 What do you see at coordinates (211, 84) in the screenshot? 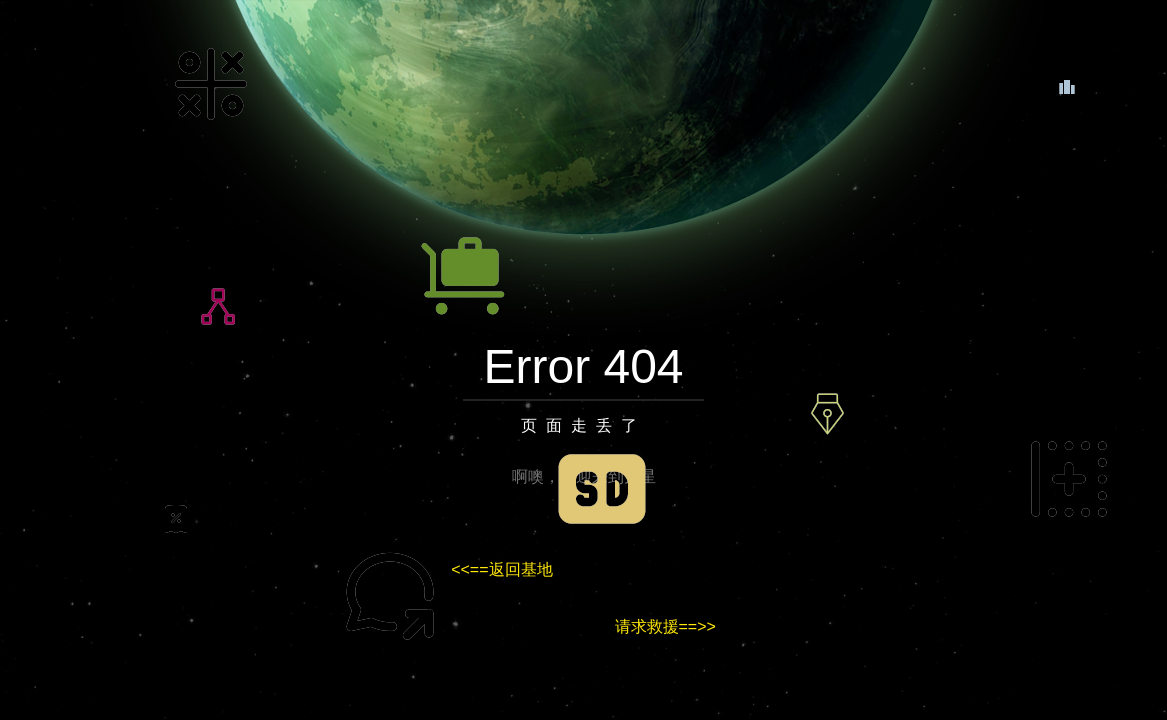
I see `play tic-tac-toe game` at bounding box center [211, 84].